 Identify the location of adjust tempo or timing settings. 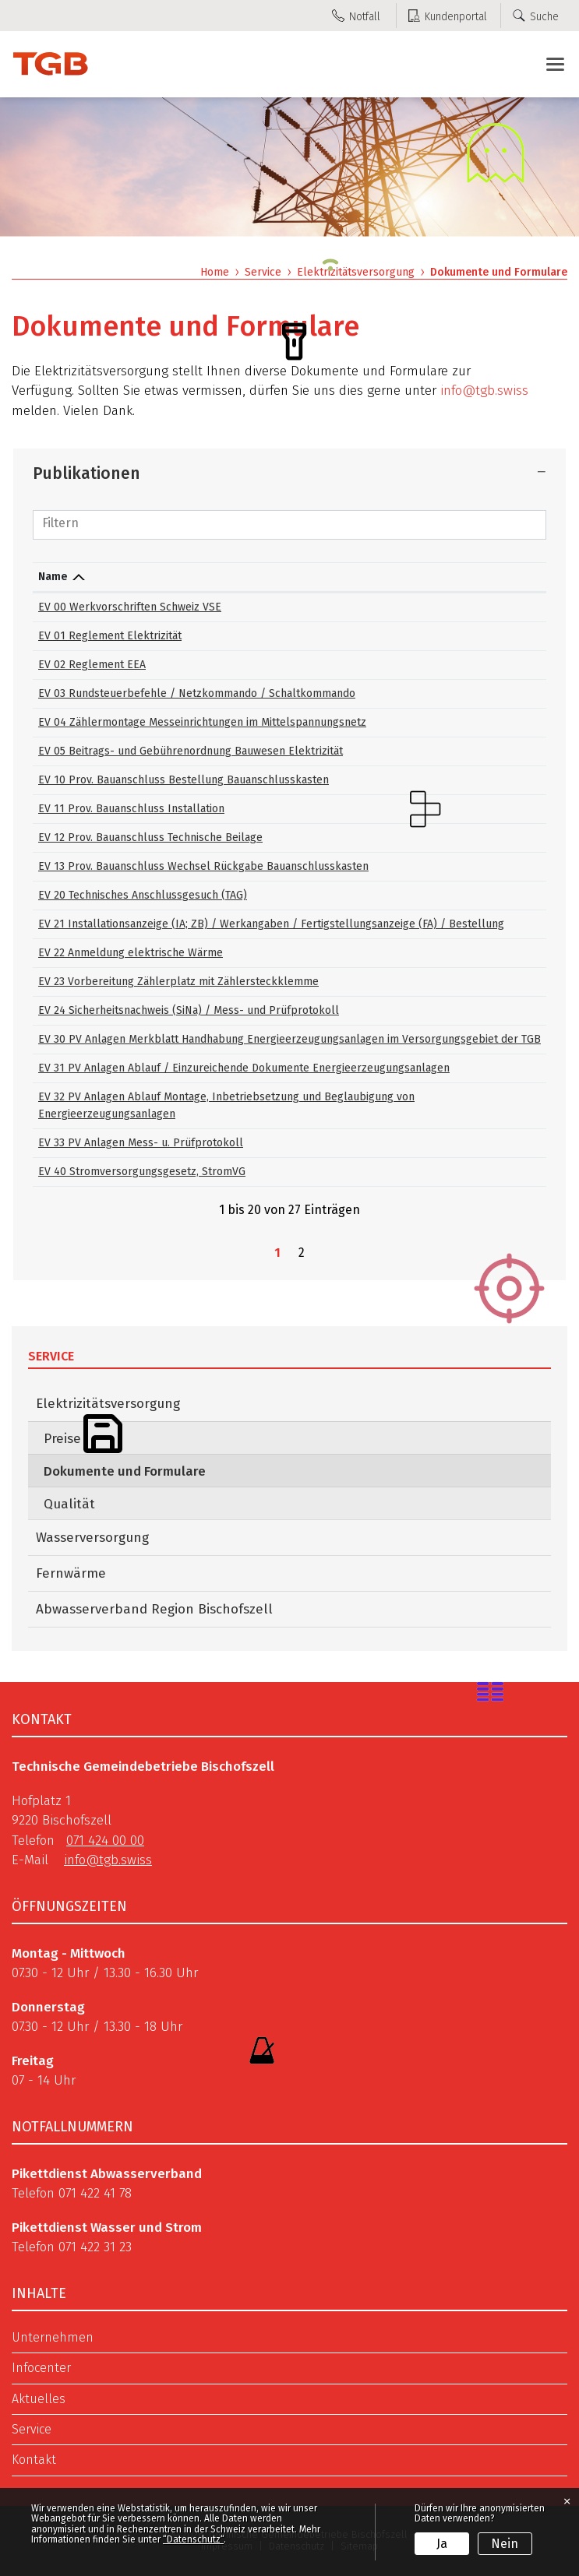
(262, 2050).